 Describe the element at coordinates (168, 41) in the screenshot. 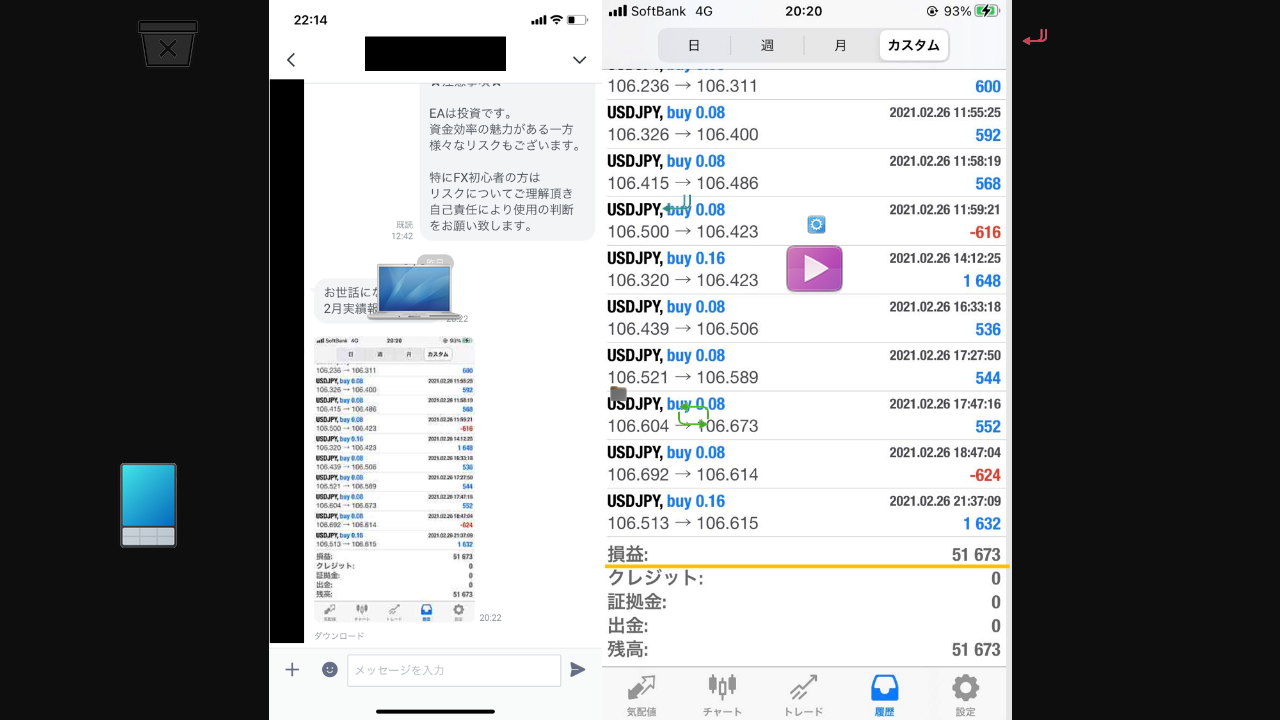

I see `view junk mail folder` at that location.